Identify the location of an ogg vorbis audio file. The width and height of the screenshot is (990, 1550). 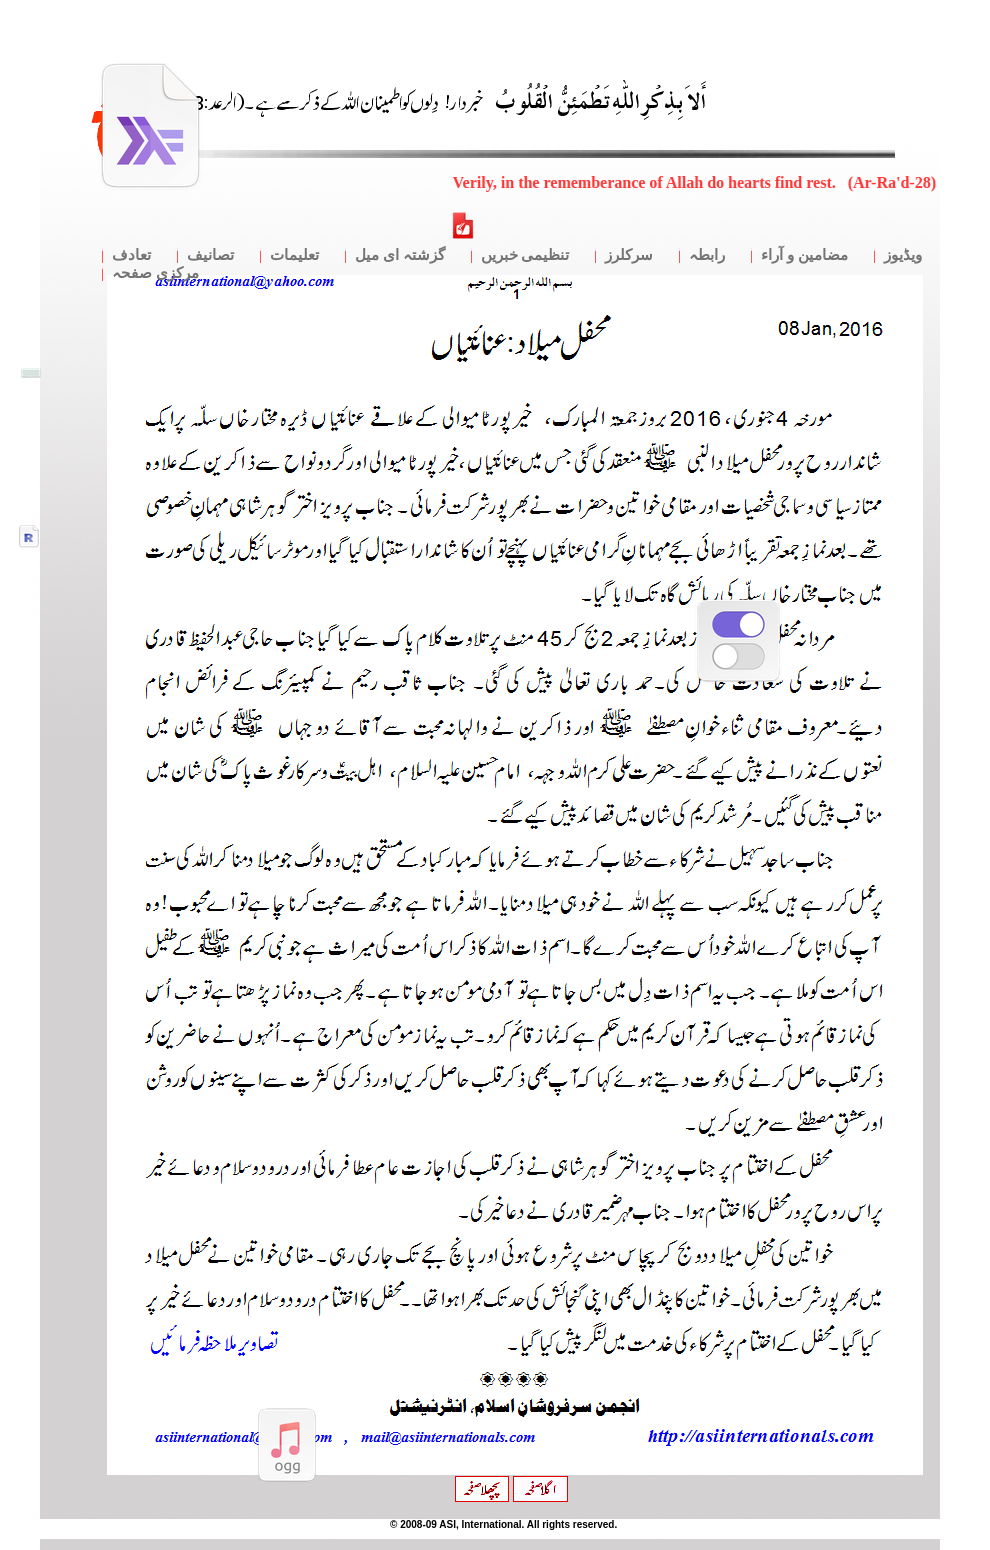
(287, 1445).